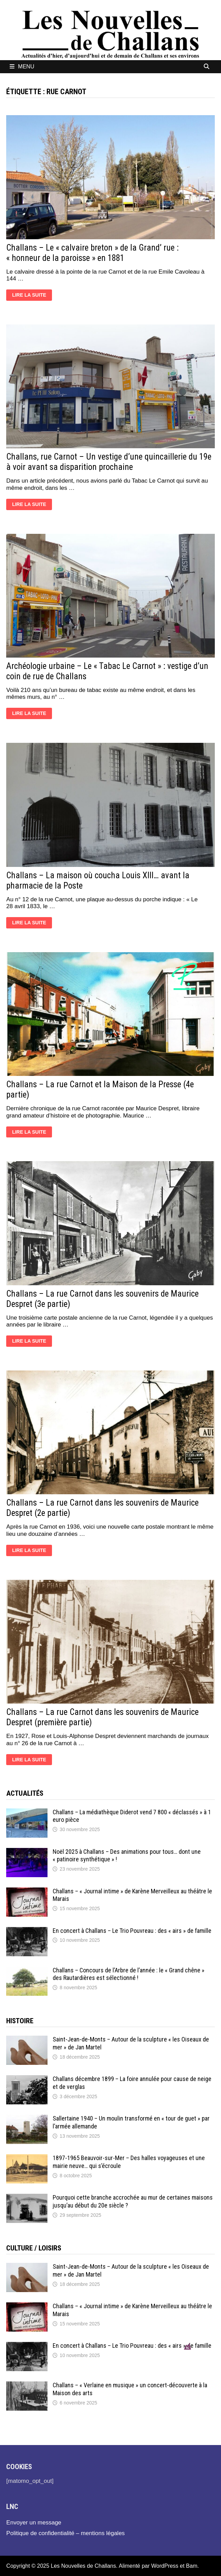 The height and width of the screenshot is (2576, 221). I want to click on open personio HR management app, so click(184, 976).